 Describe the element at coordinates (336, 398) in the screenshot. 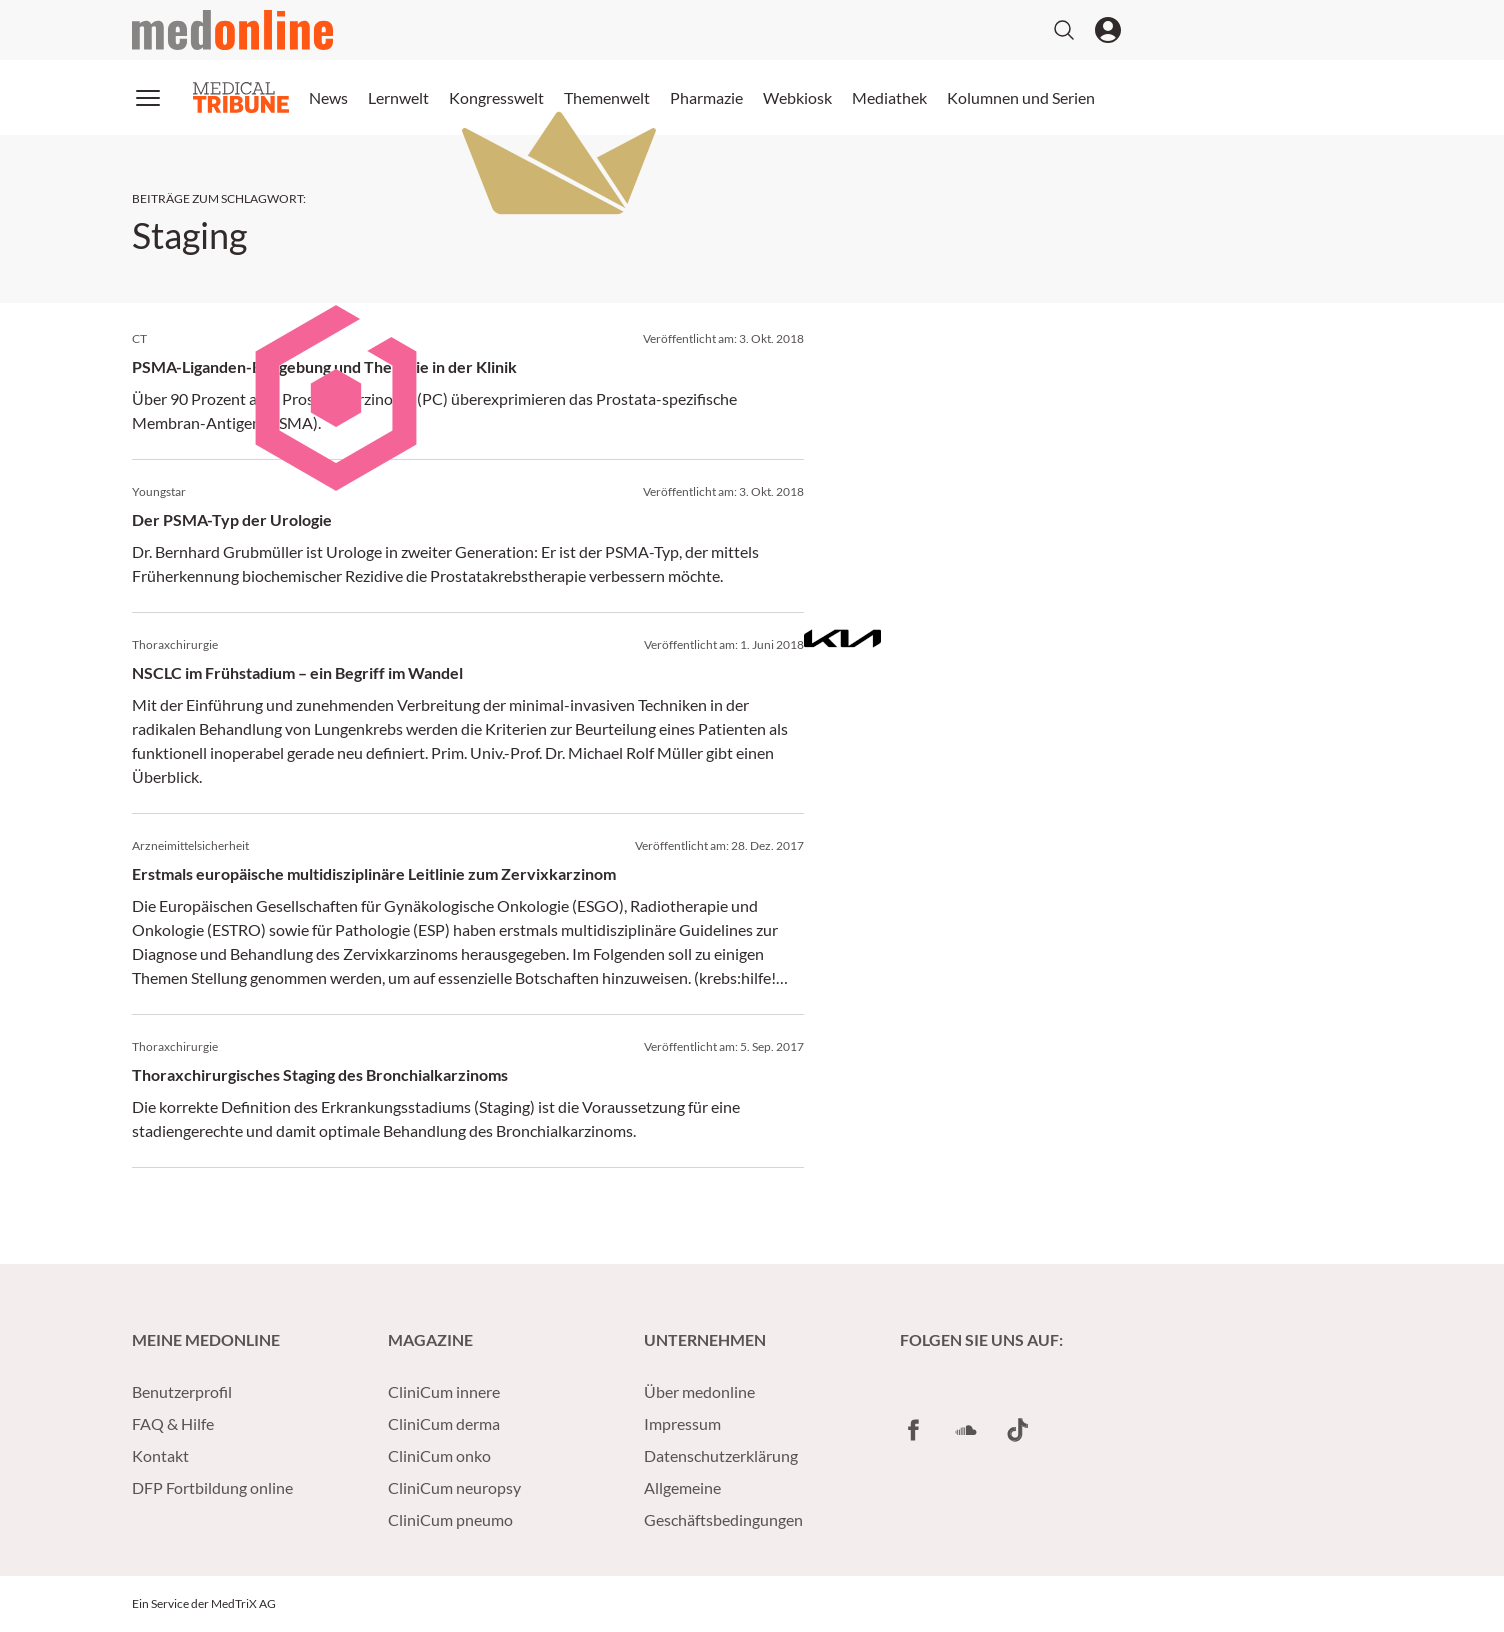

I see `babylon.js official logo` at that location.